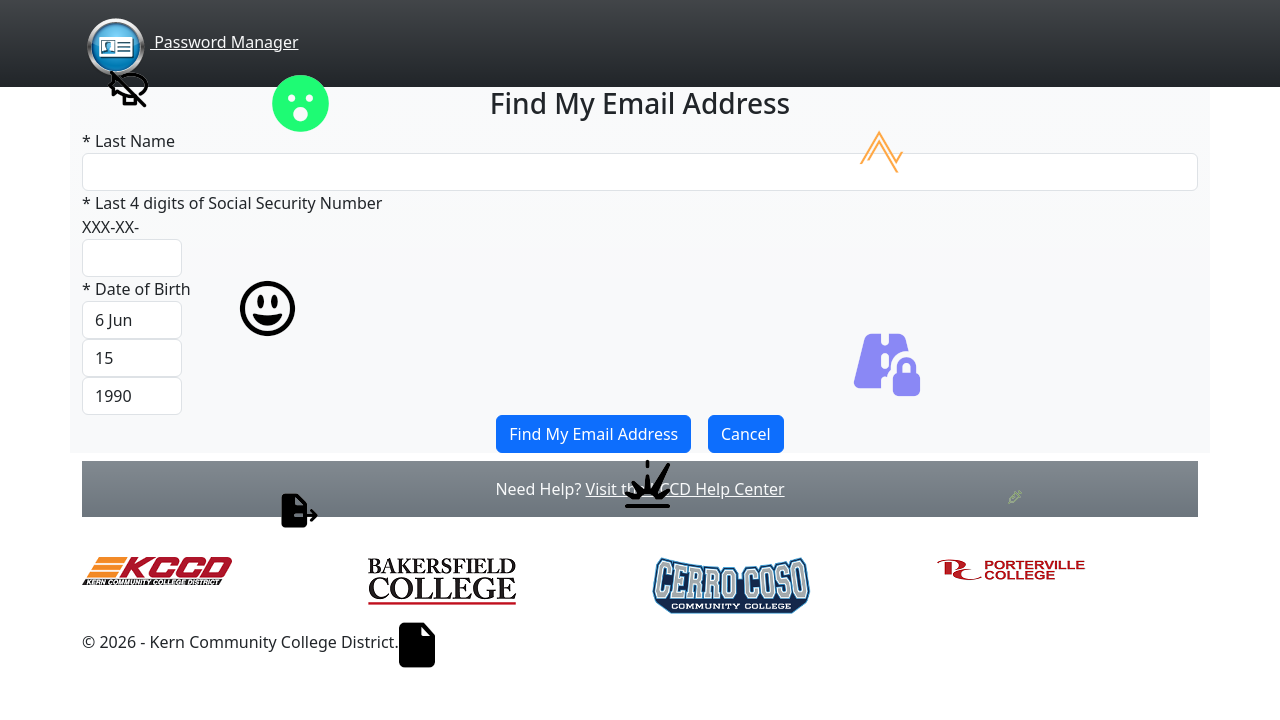 This screenshot has height=720, width=1280. I want to click on disable airship or blimp tracking, so click(128, 89).